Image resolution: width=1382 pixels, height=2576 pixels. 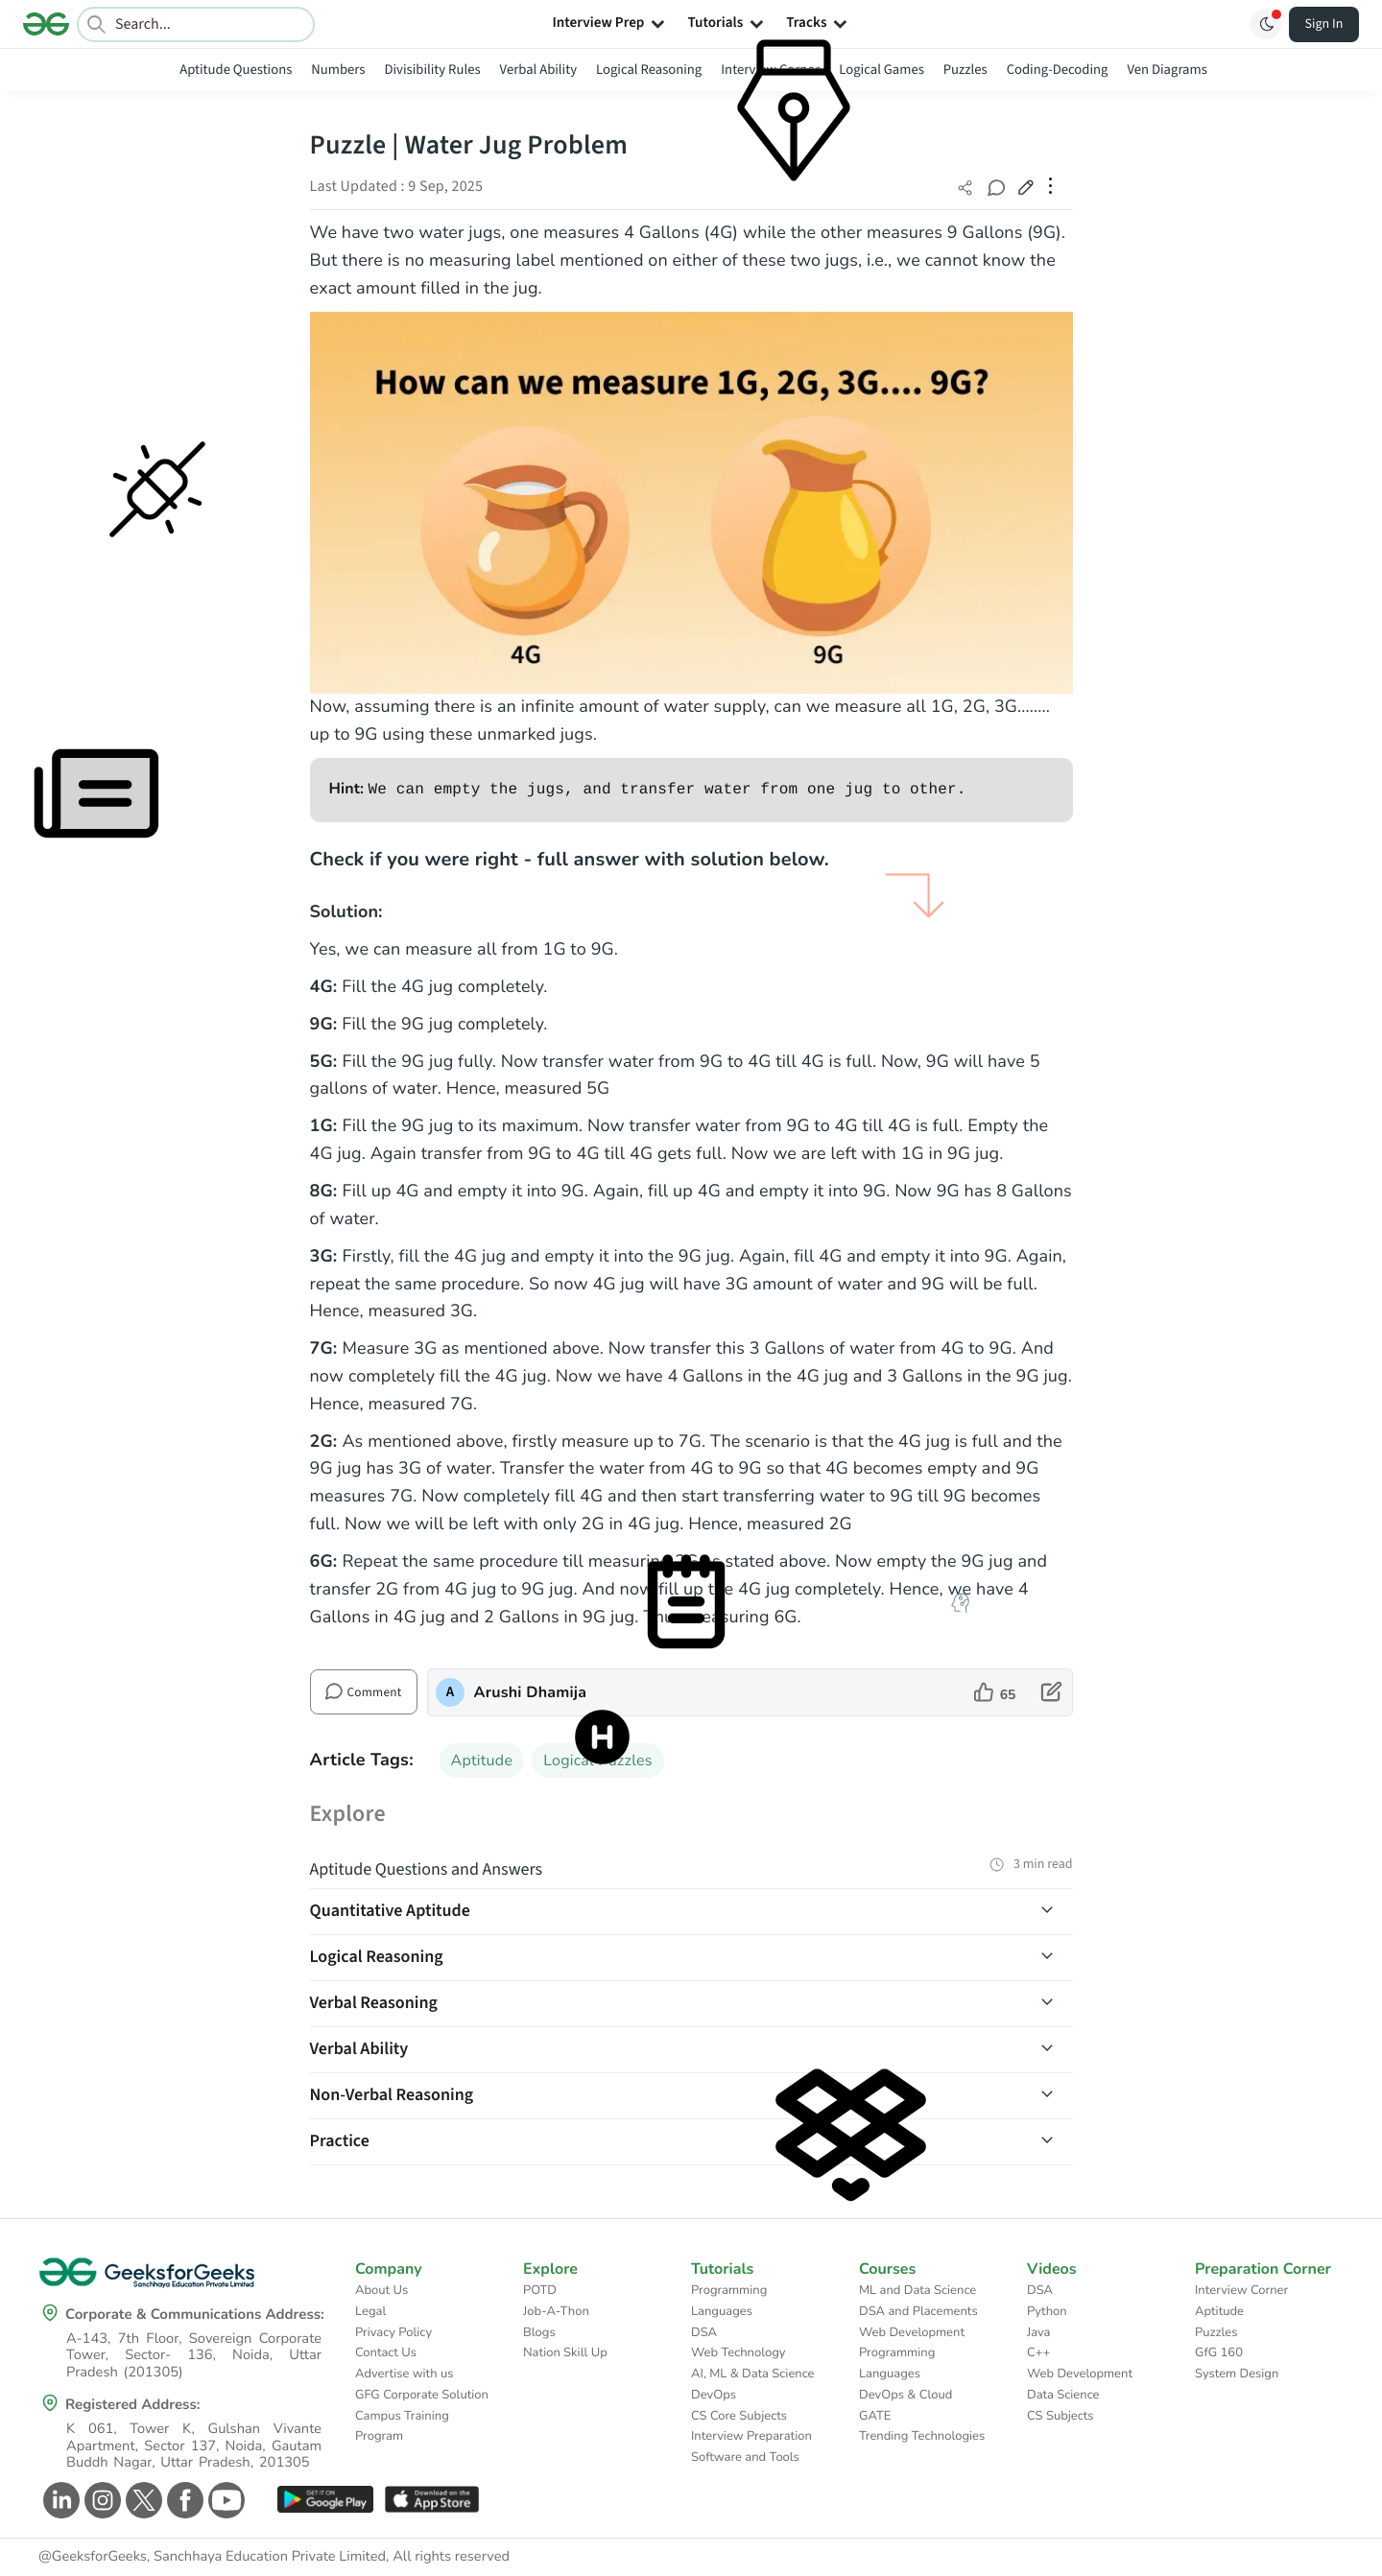 What do you see at coordinates (794, 106) in the screenshot?
I see `access drawing or illustration tools` at bounding box center [794, 106].